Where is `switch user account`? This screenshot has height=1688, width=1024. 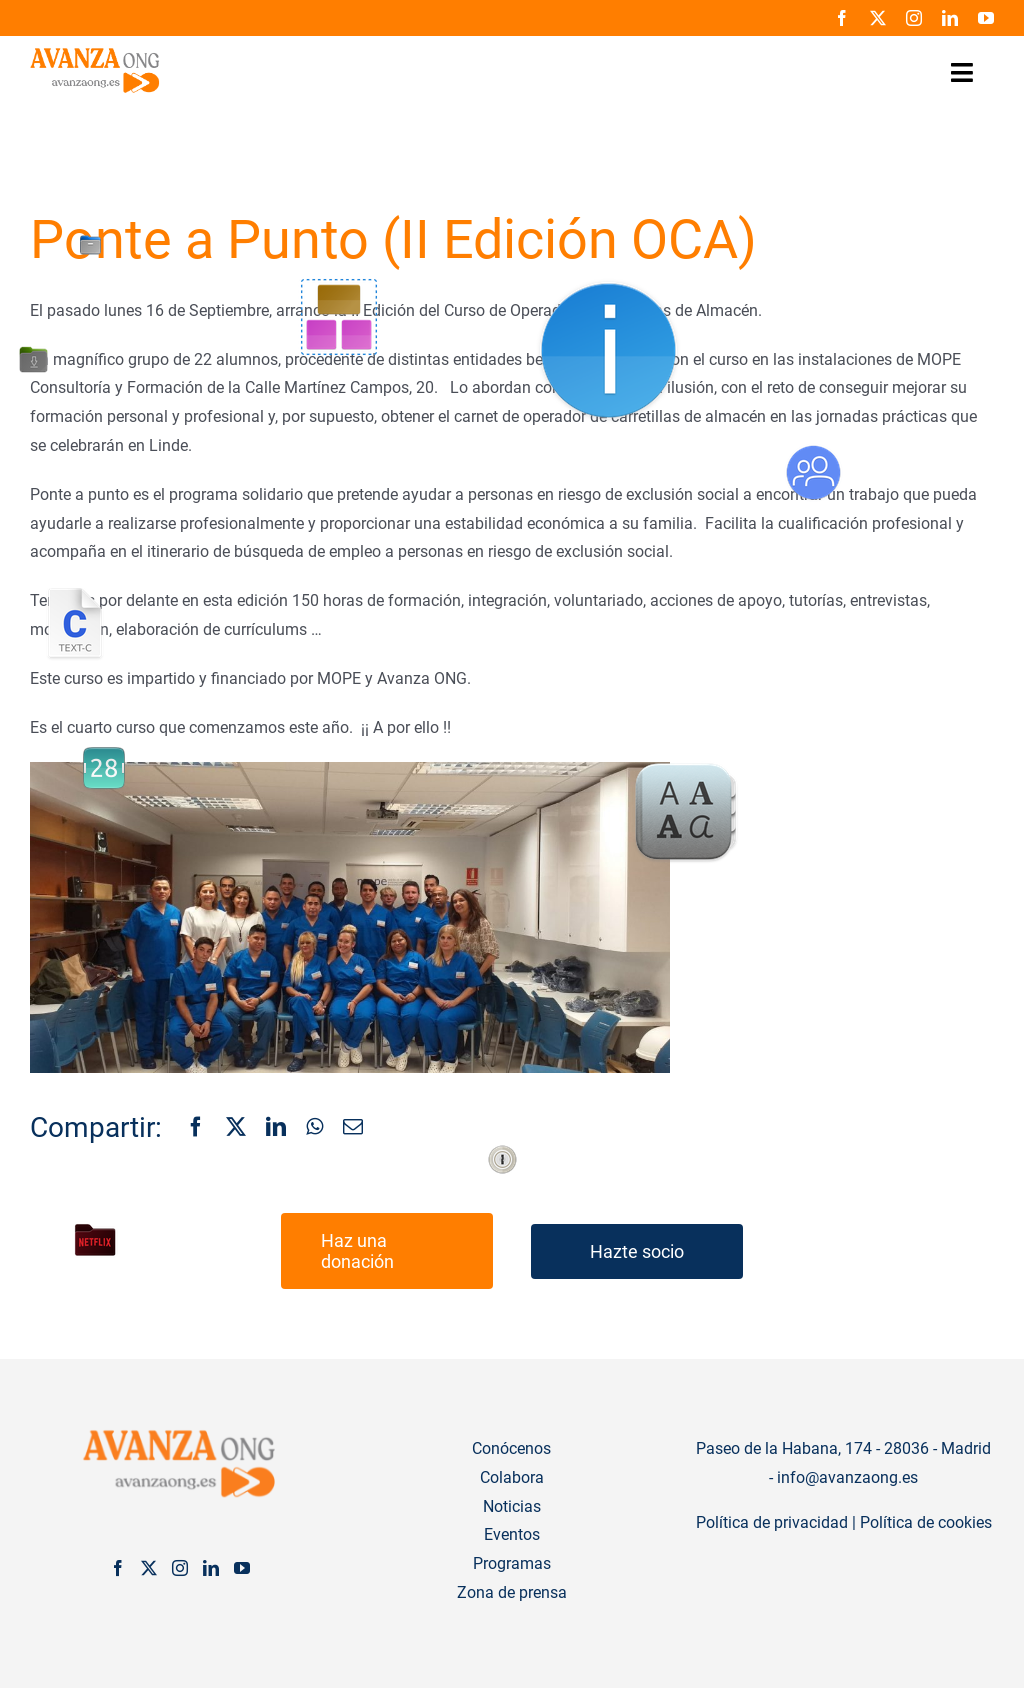 switch user account is located at coordinates (813, 472).